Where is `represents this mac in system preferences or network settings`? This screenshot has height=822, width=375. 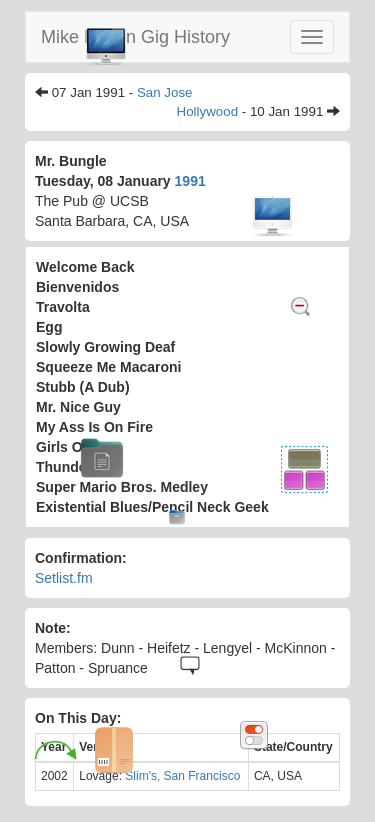
represents this mac in system preferences or network settings is located at coordinates (106, 42).